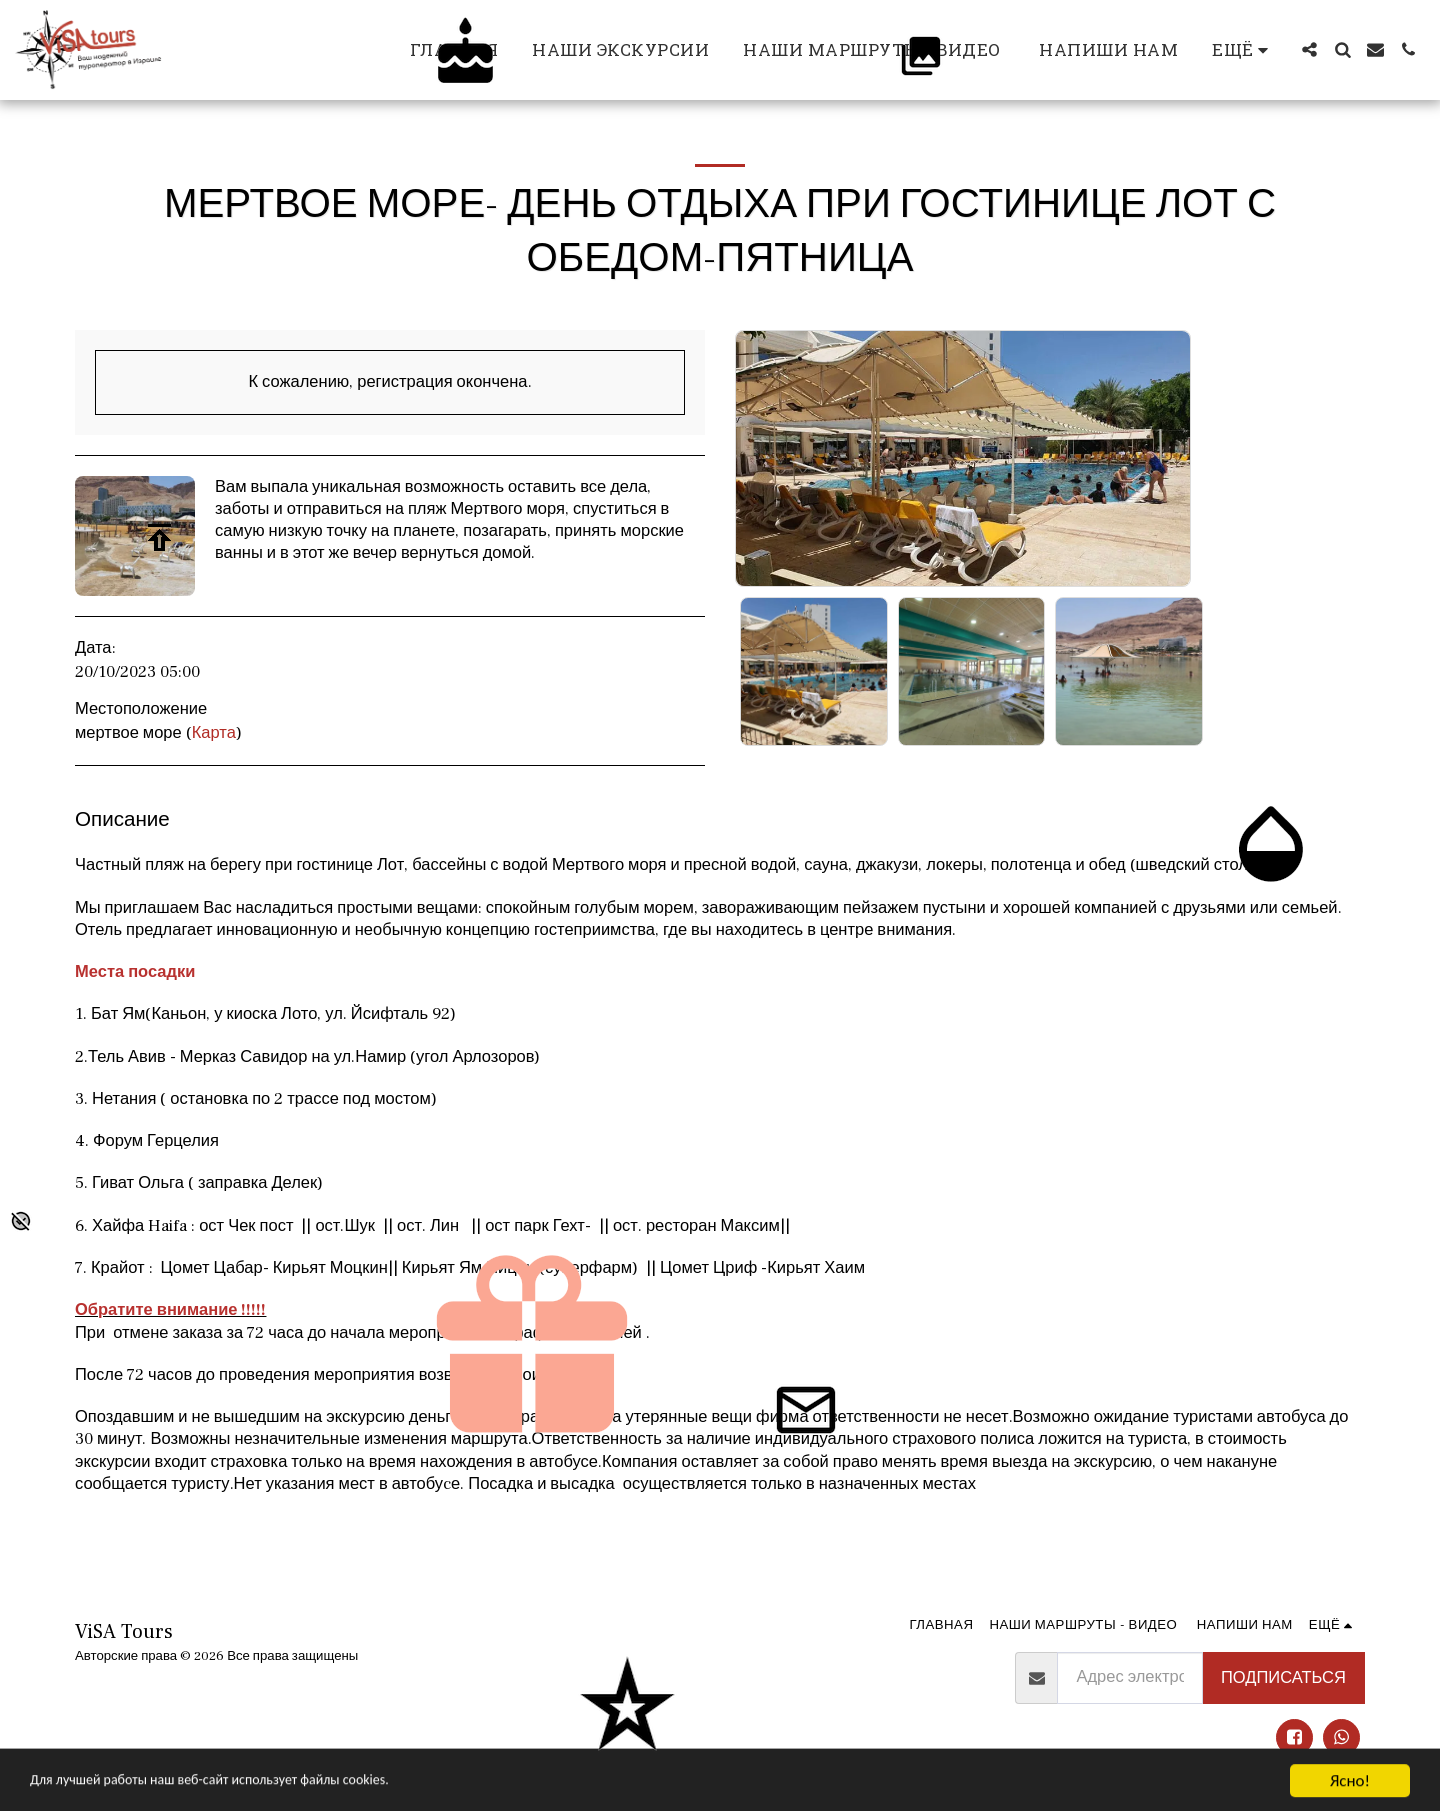 The height and width of the screenshot is (1811, 1440). I want to click on access gifts or rewards, so click(532, 1345).